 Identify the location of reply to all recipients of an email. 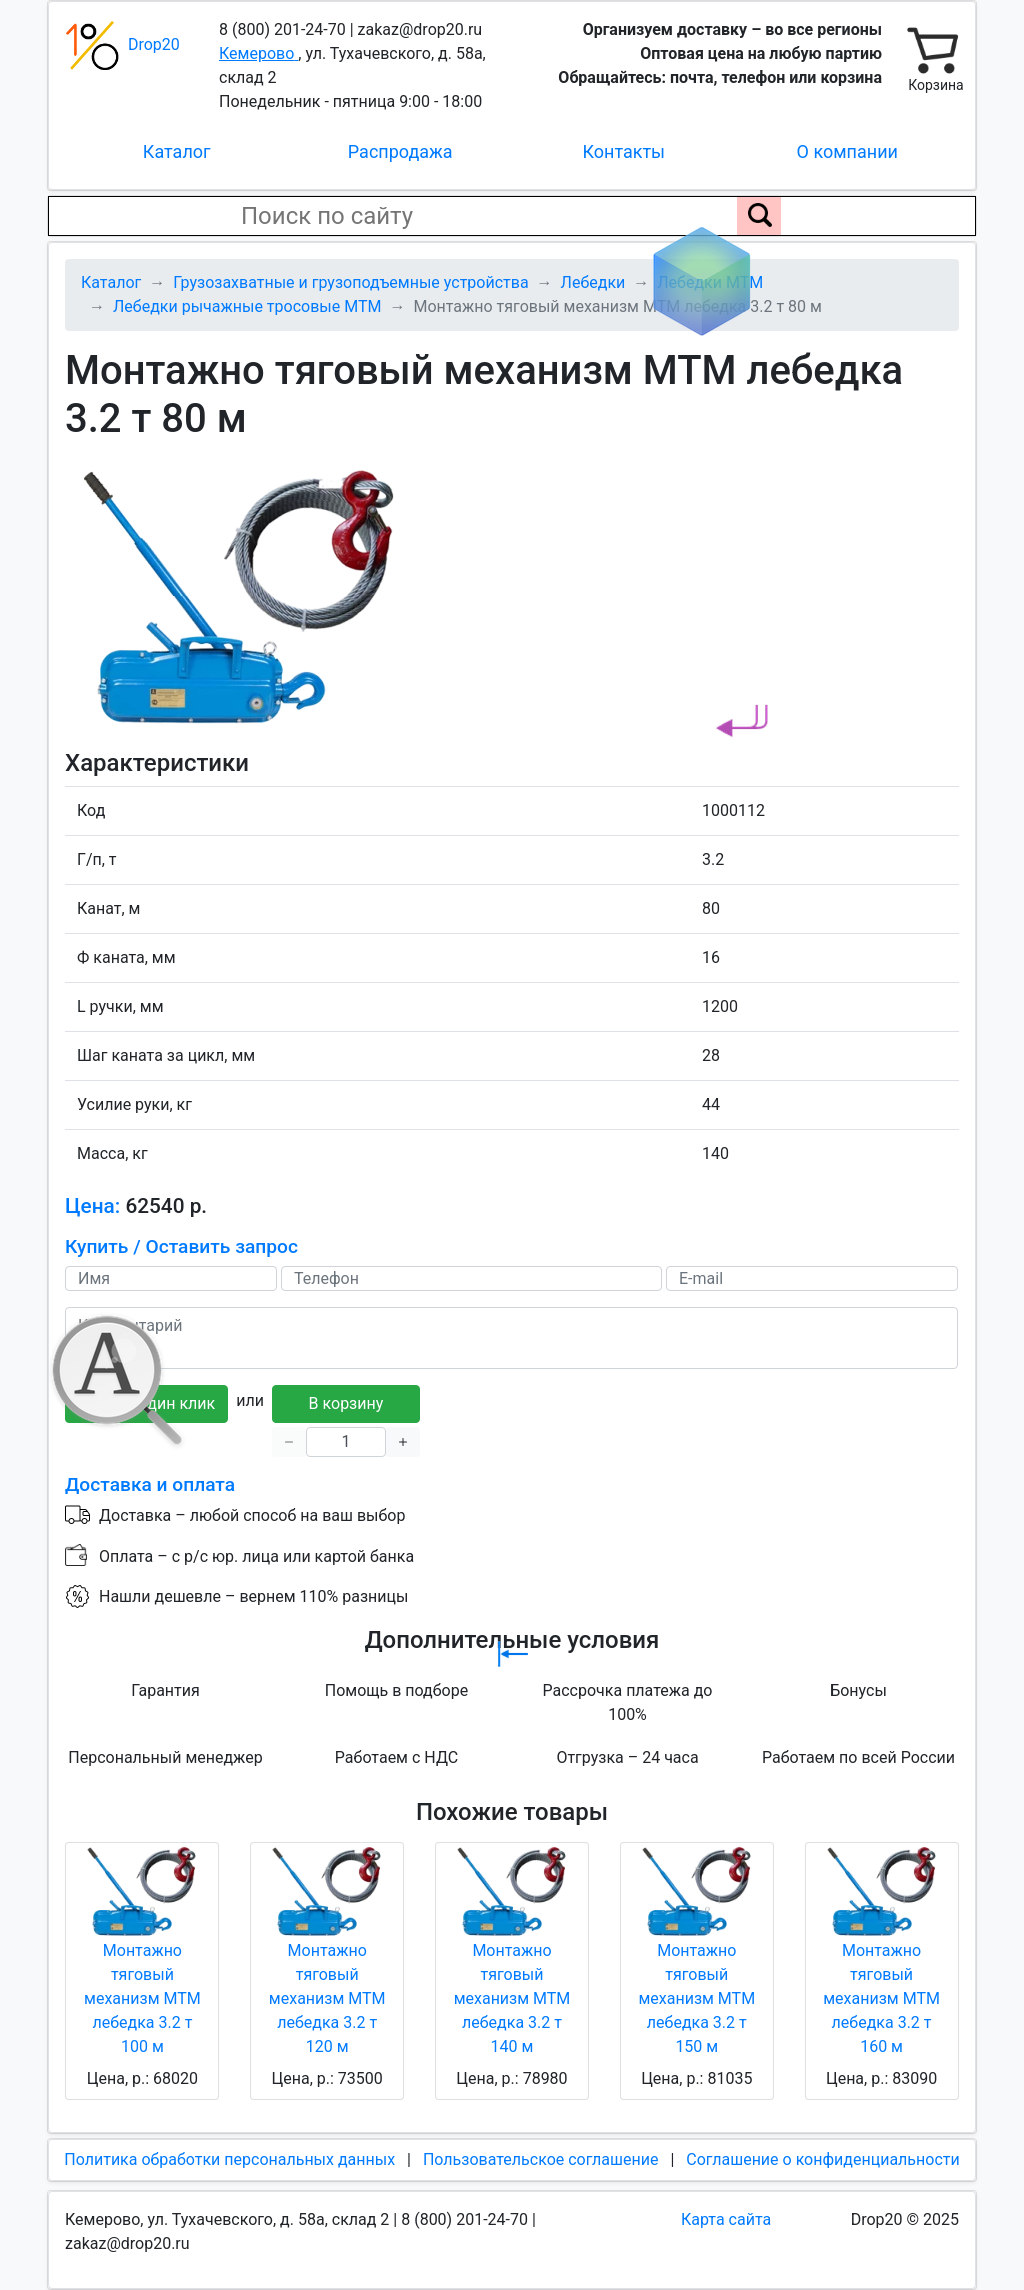
(741, 717).